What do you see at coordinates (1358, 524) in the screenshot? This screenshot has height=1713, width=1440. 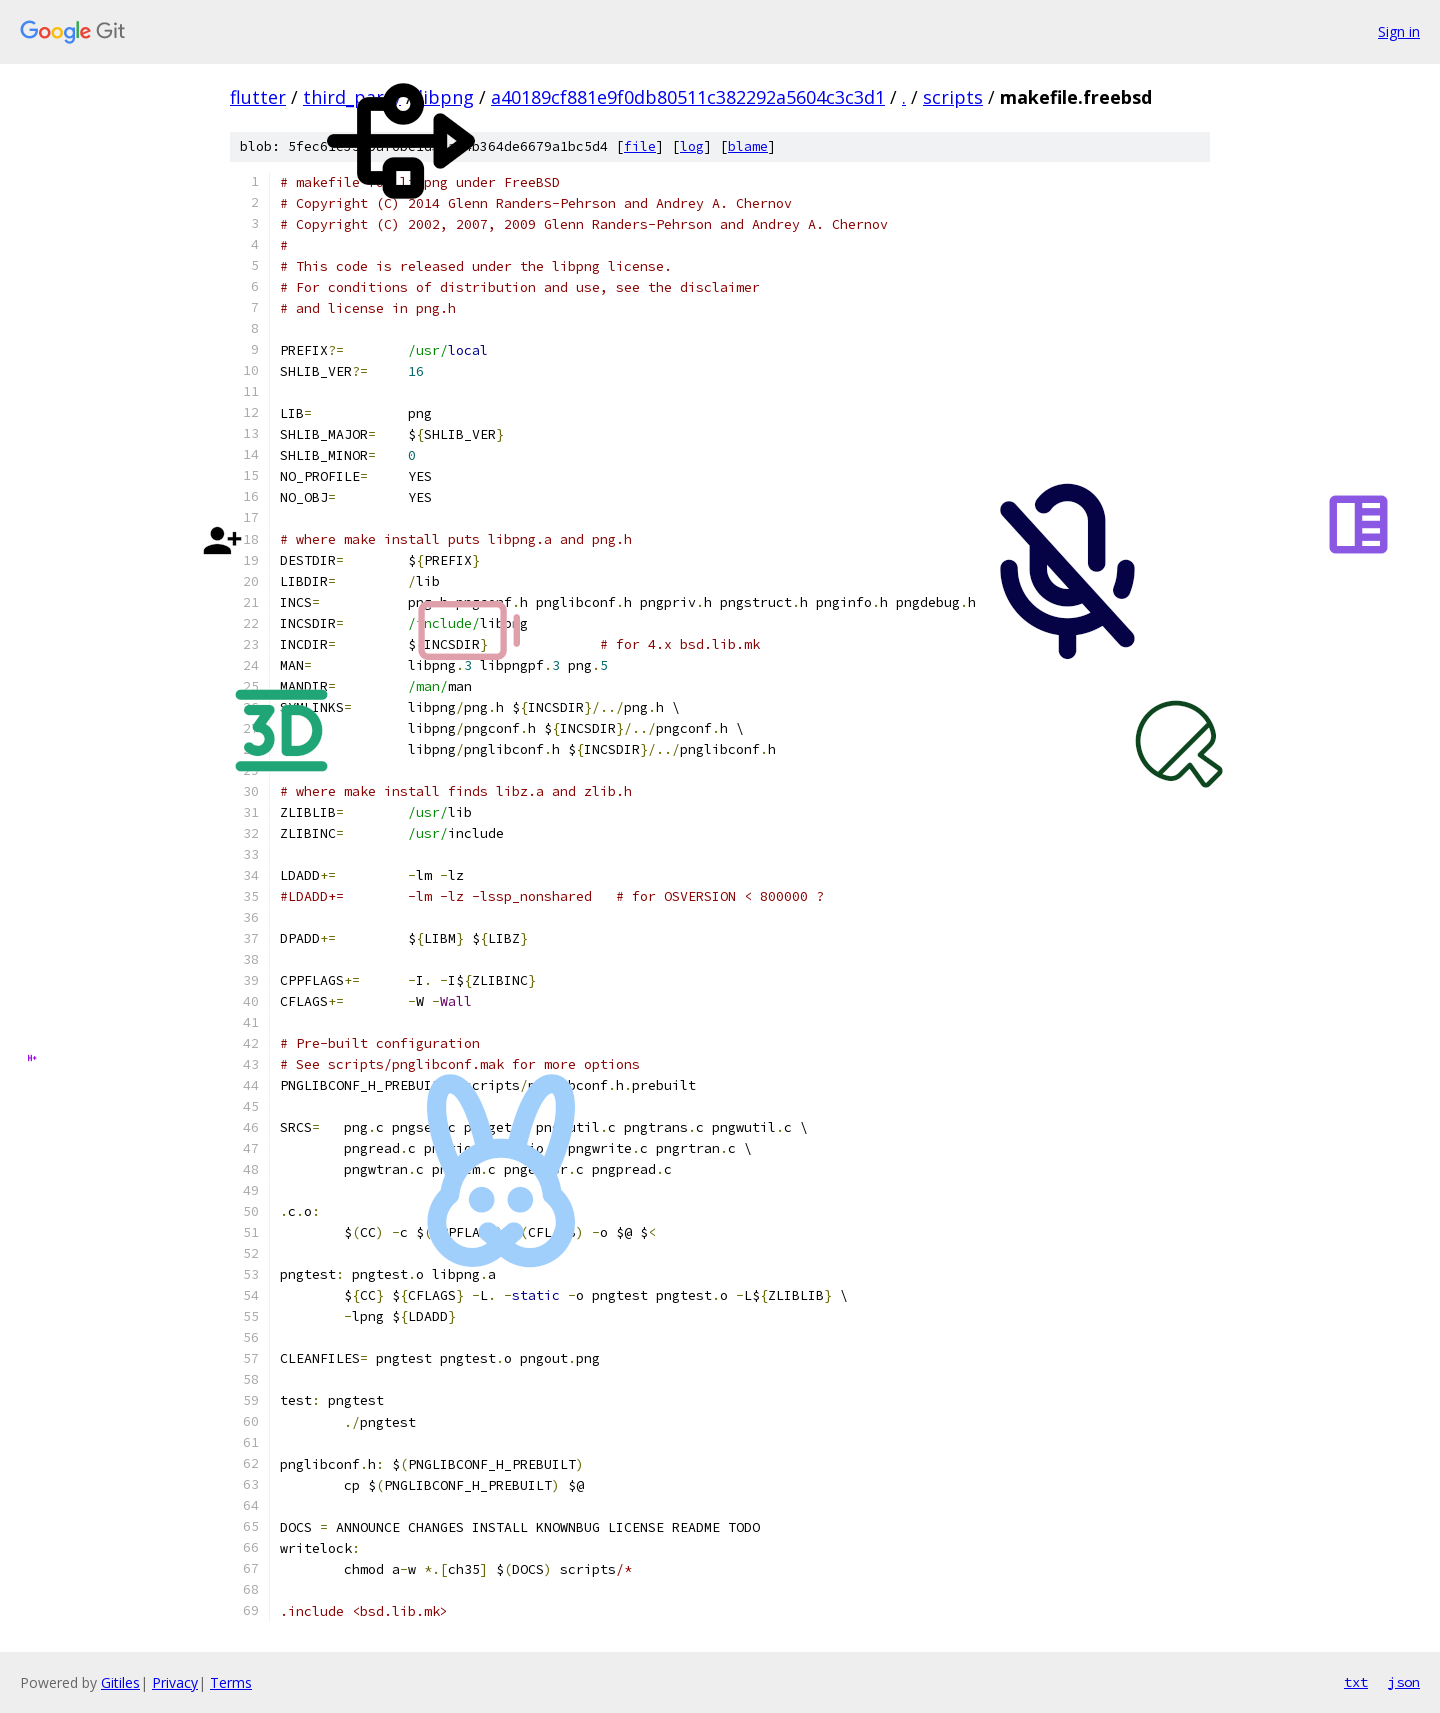 I see `toggle between split-screen or half-view mode` at bounding box center [1358, 524].